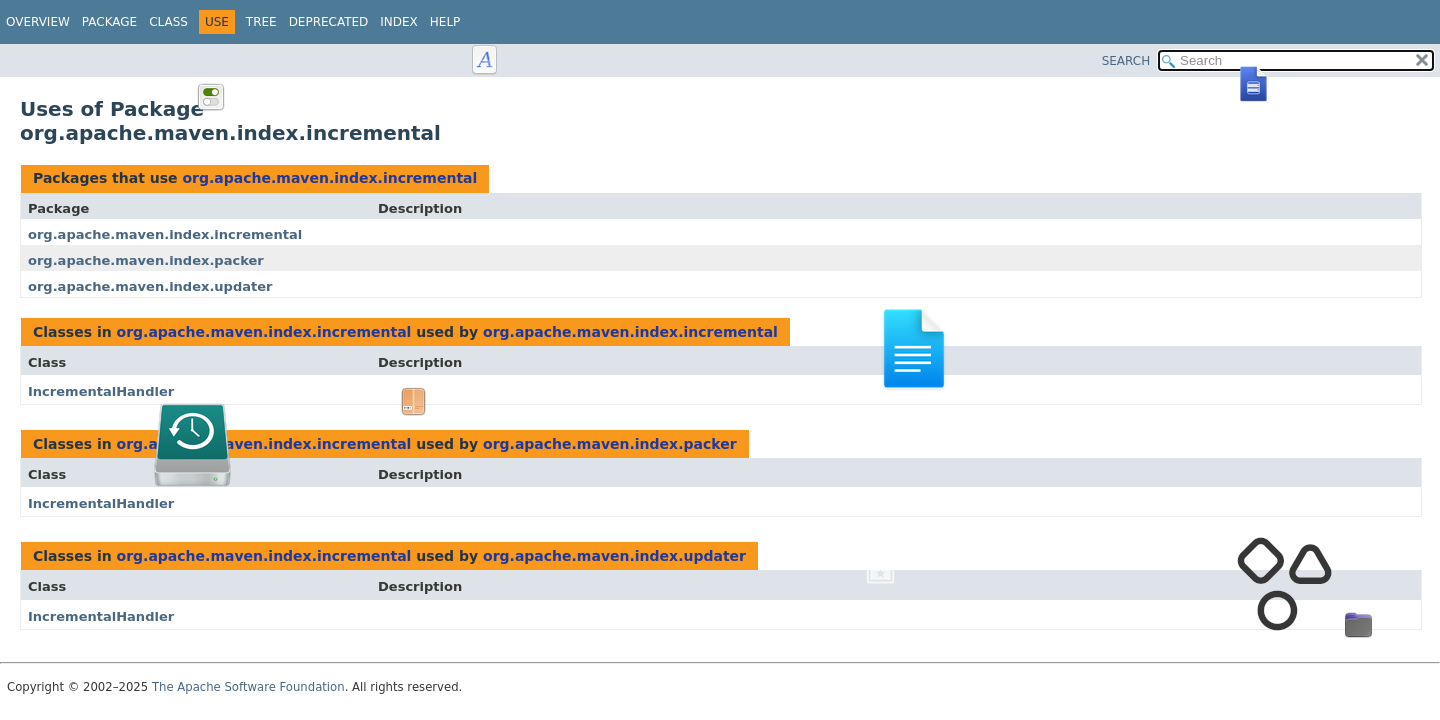  Describe the element at coordinates (1358, 624) in the screenshot. I see `open a folder or directory` at that location.